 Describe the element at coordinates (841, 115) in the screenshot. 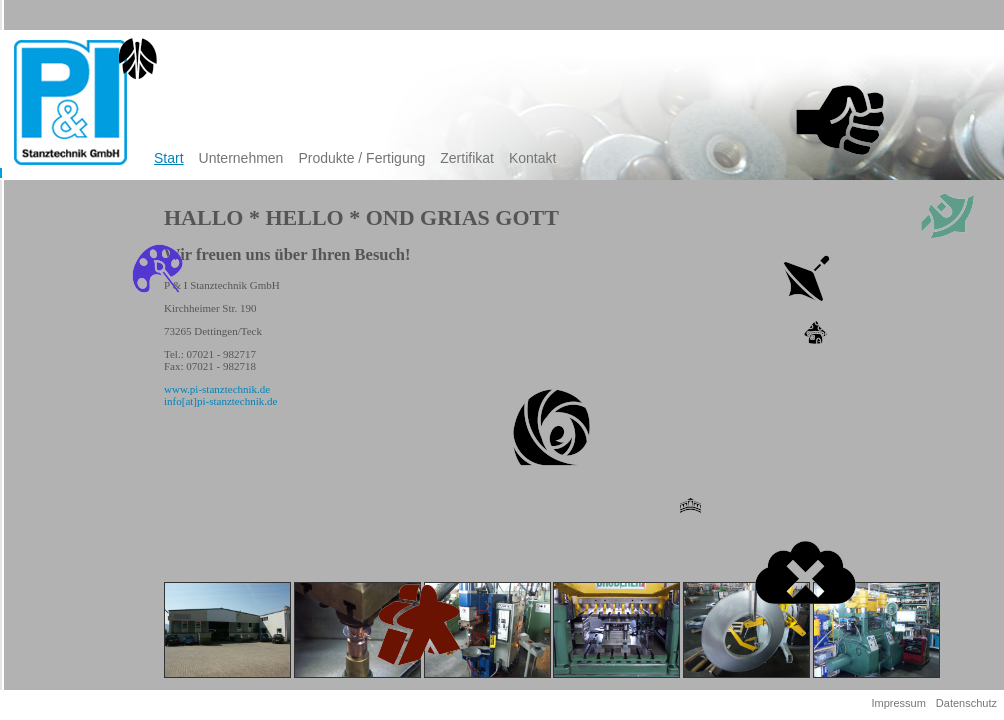

I see `rock move in a rock-paper-scissors game` at that location.